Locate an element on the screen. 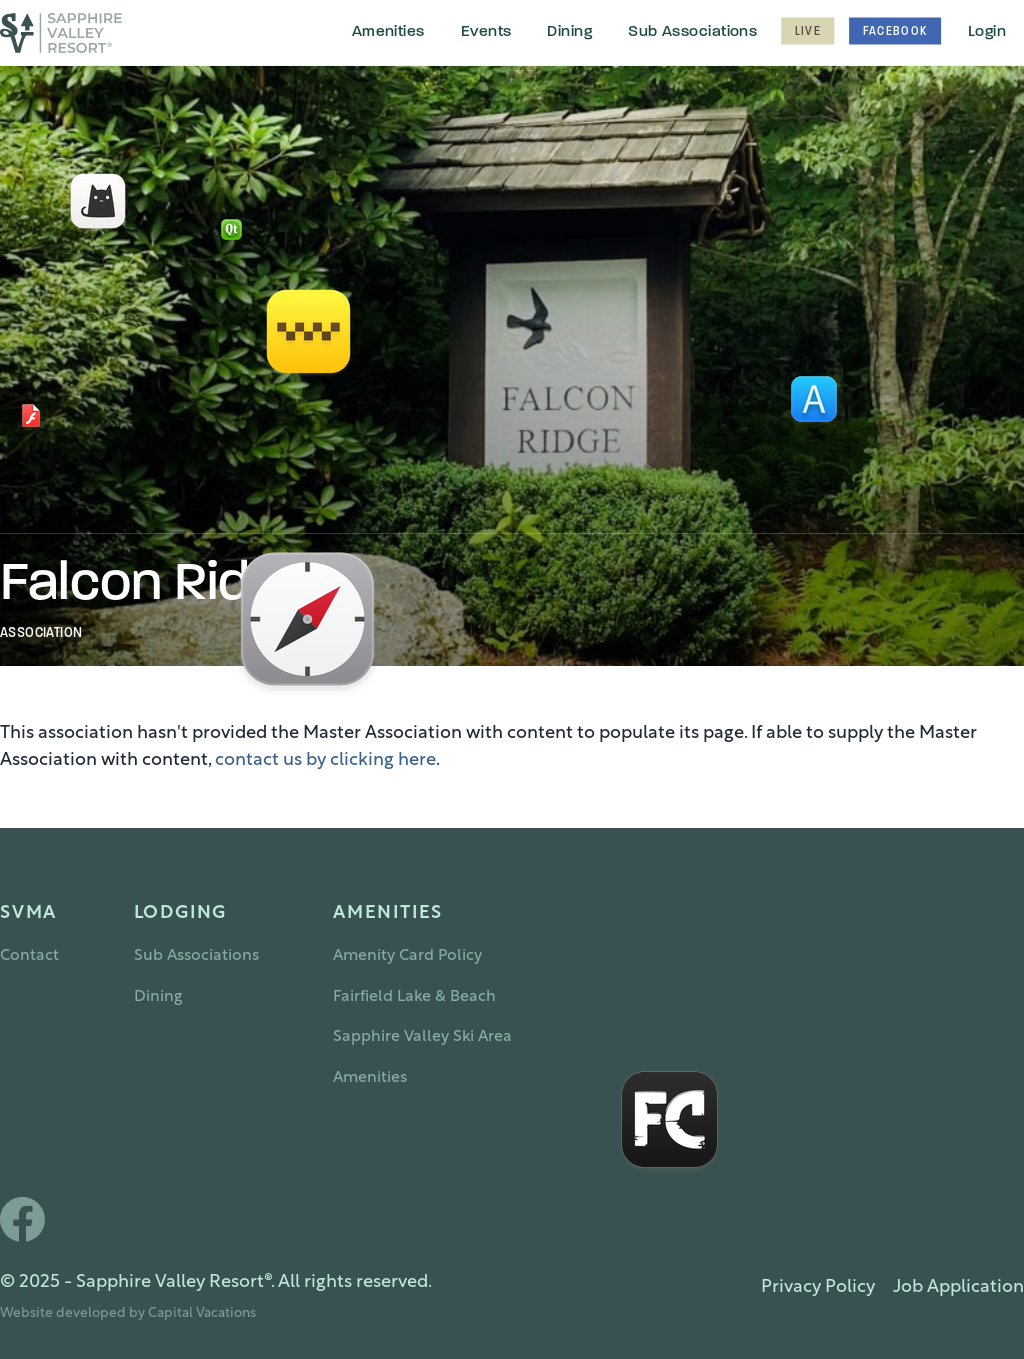  open the Clash proxy app is located at coordinates (98, 201).